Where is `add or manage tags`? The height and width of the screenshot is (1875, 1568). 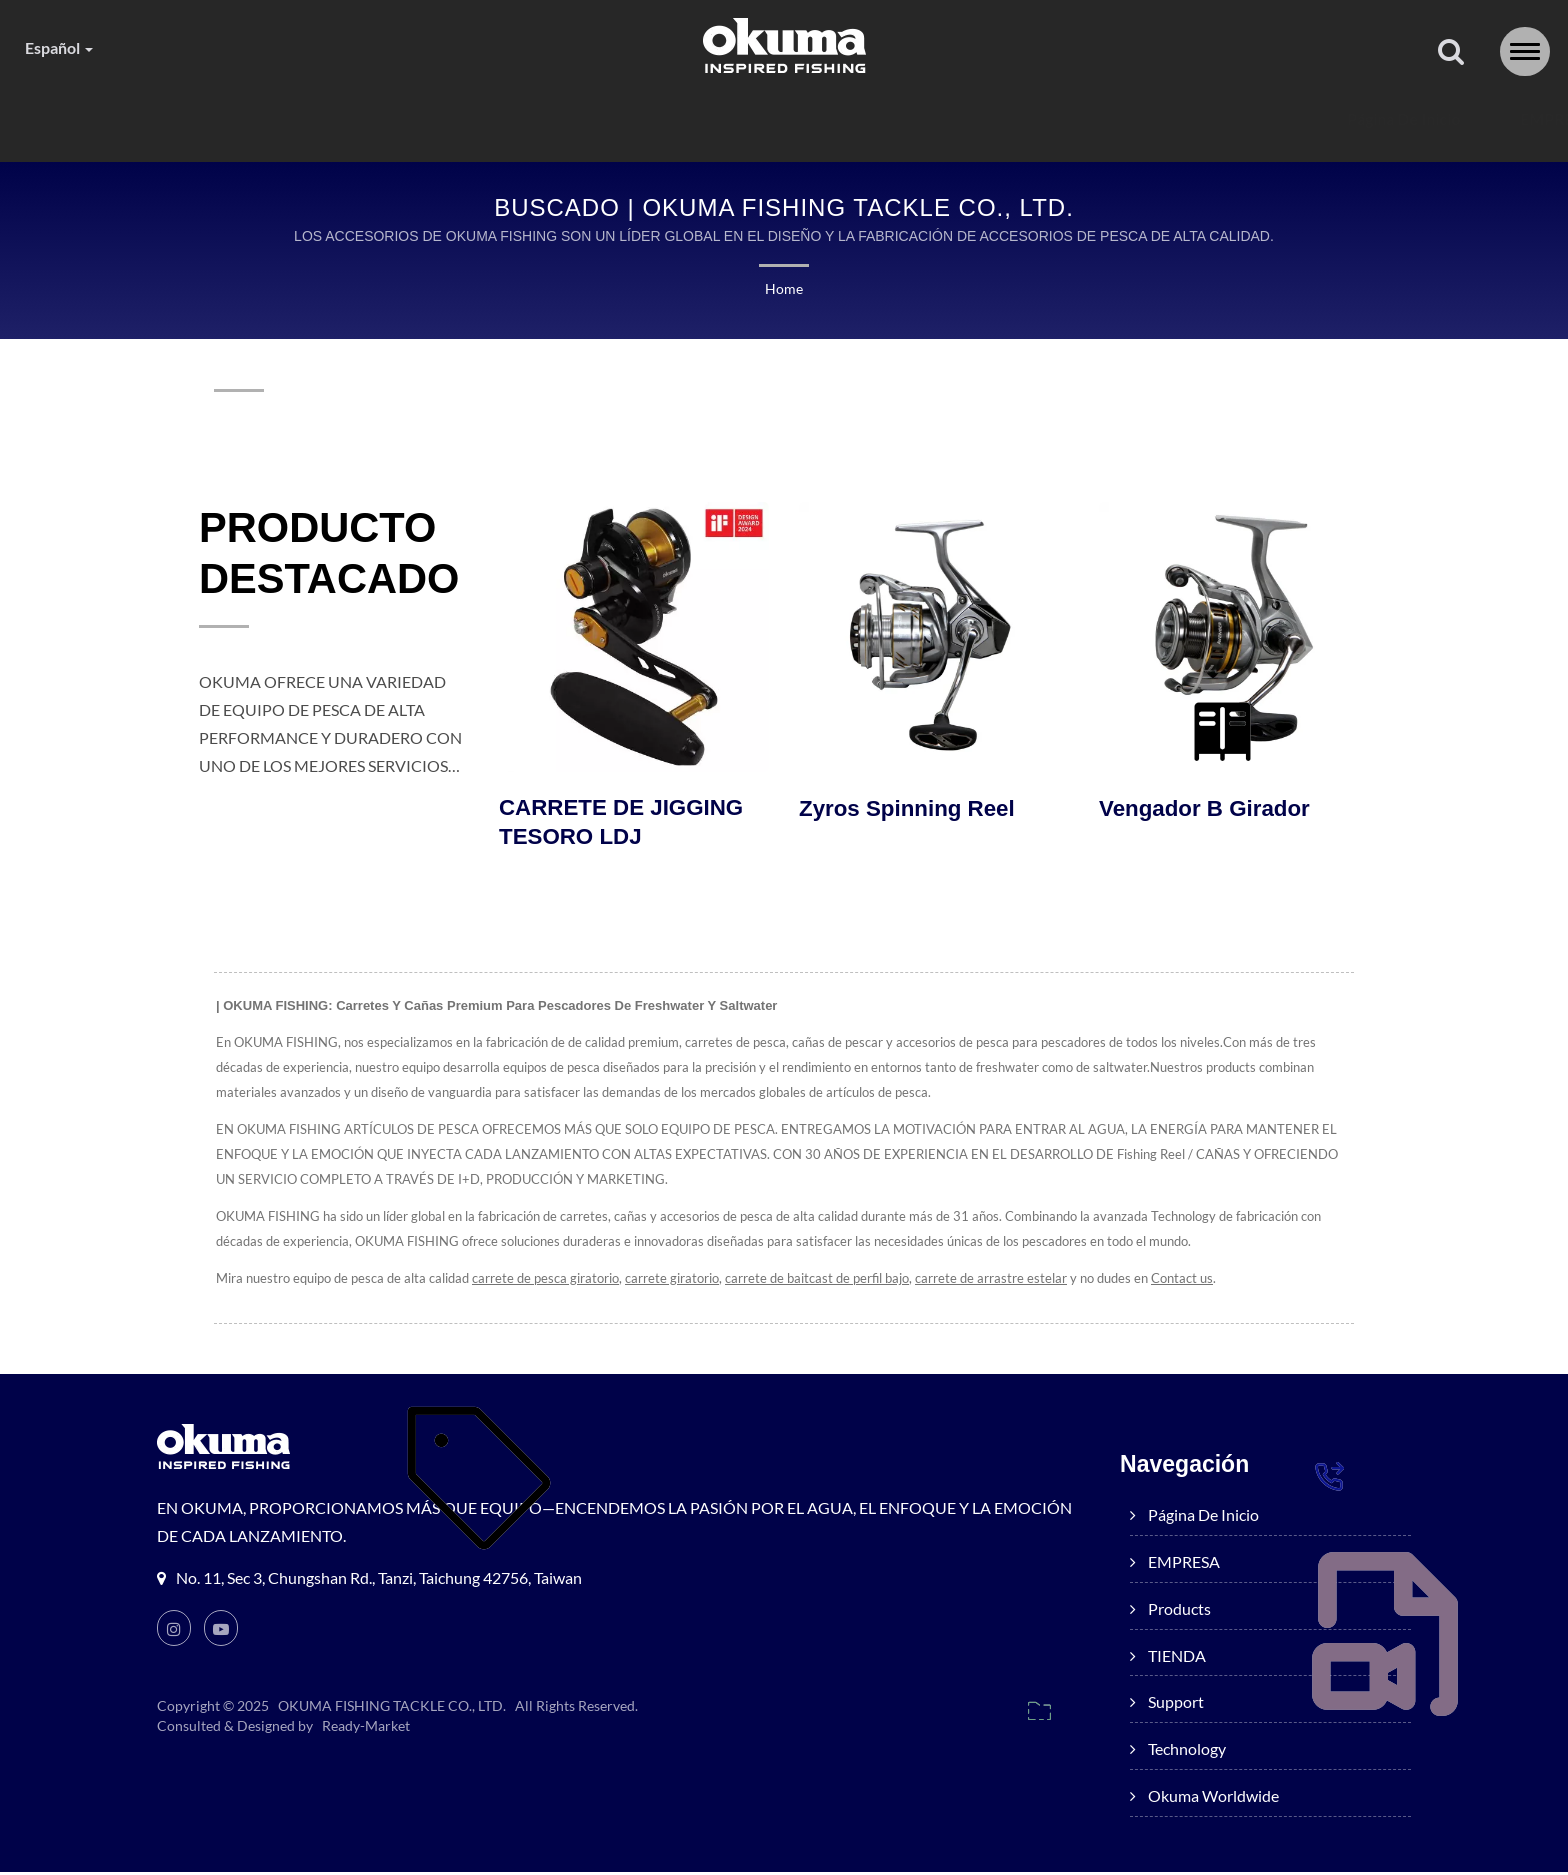 add or manage tags is located at coordinates (471, 1470).